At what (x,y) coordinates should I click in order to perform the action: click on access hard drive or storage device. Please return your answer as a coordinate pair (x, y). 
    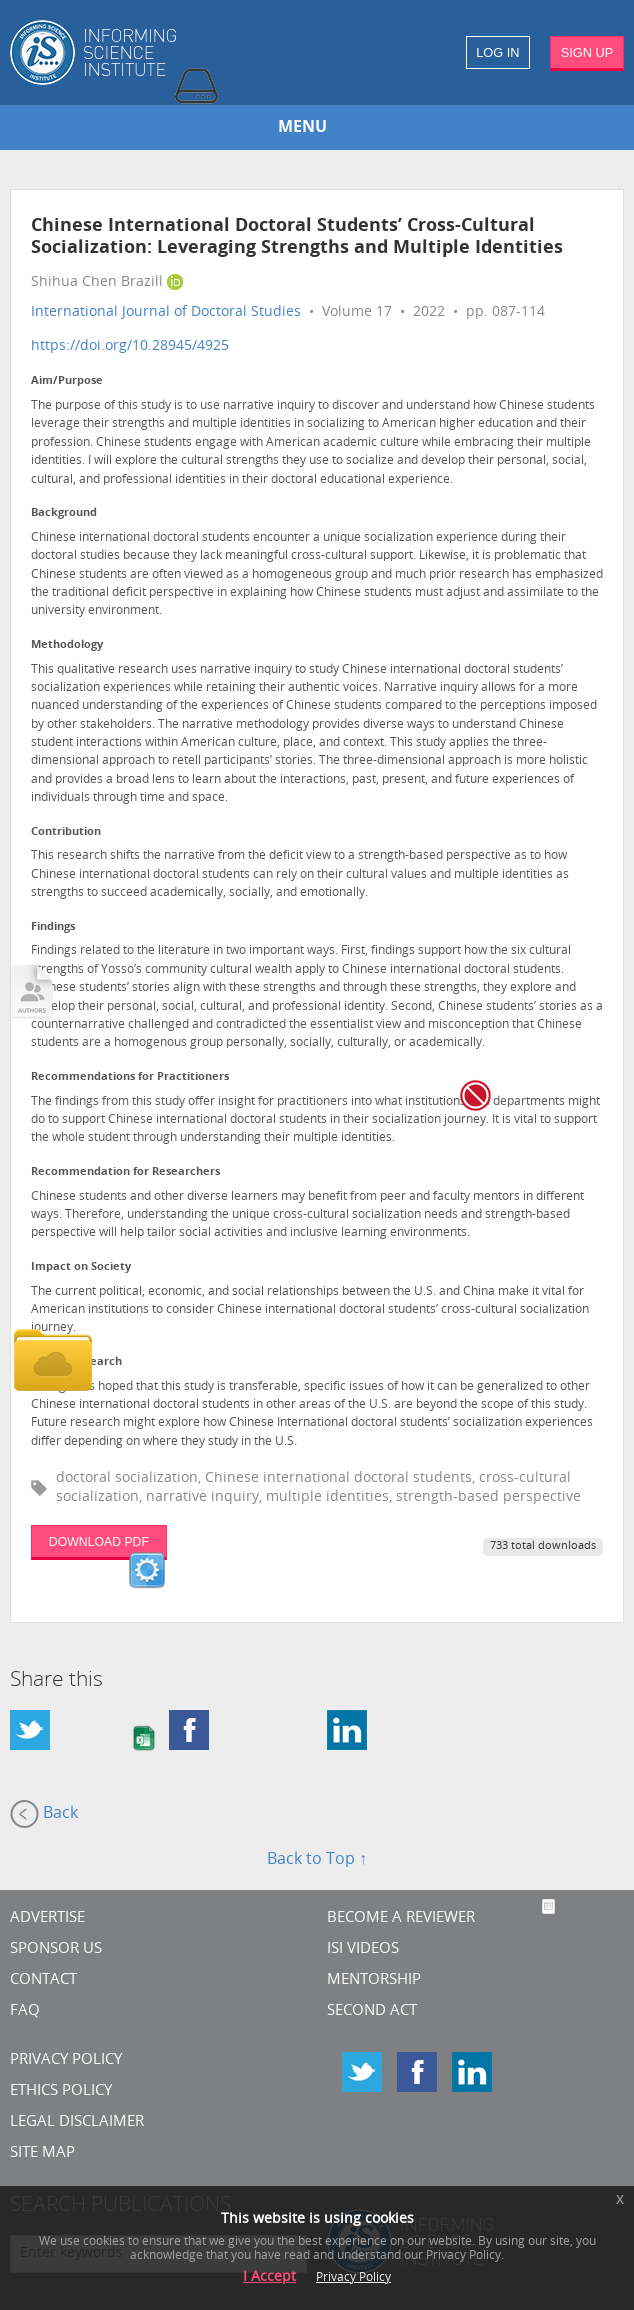
    Looking at the image, I should click on (196, 84).